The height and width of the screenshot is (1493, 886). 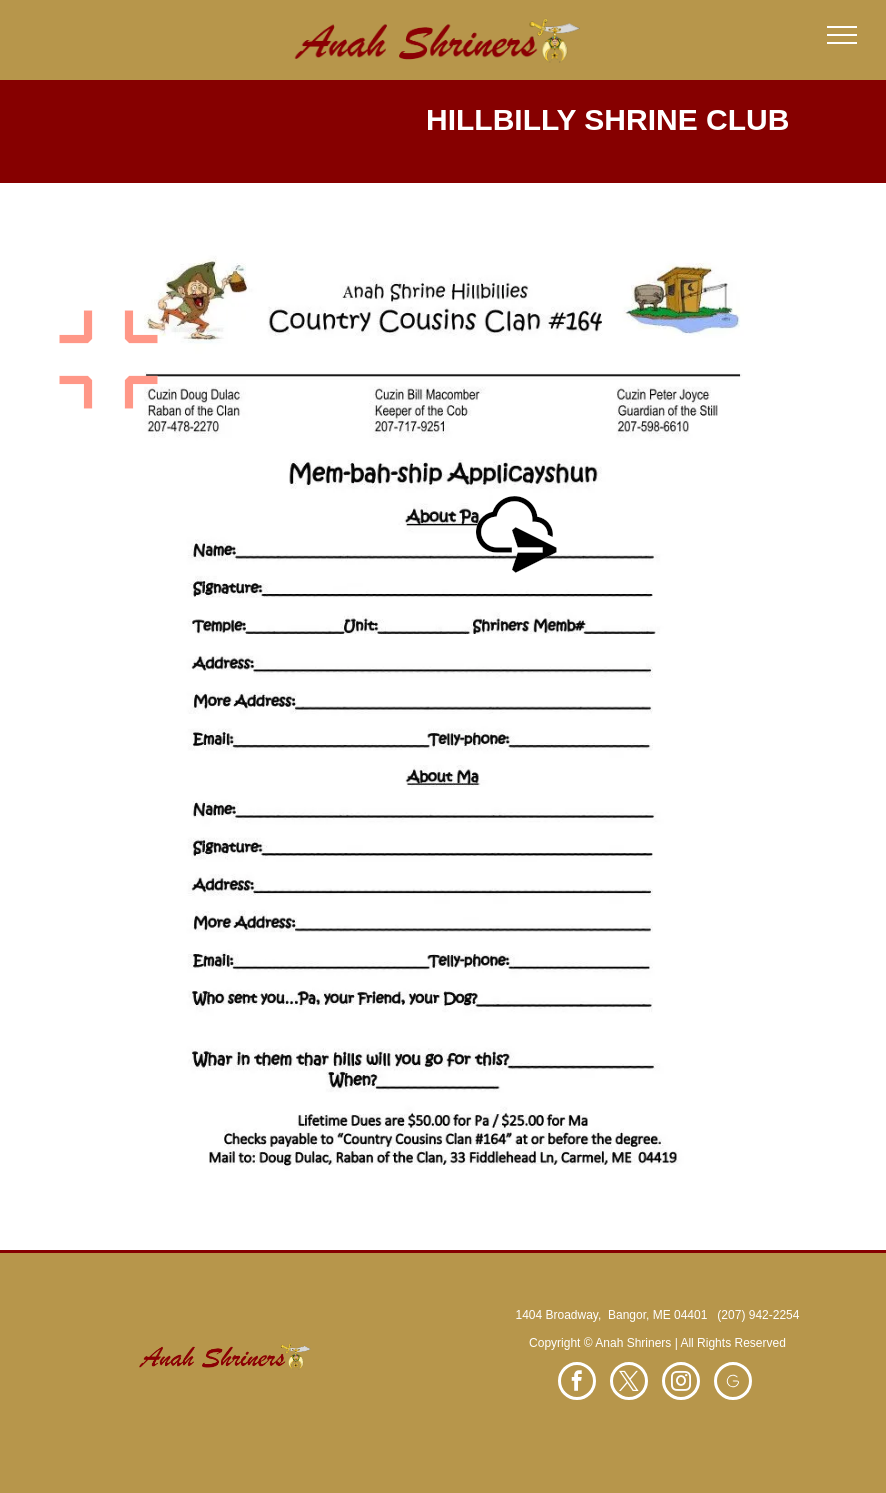 What do you see at coordinates (517, 532) in the screenshot?
I see `send to remote agent or cloud service` at bounding box center [517, 532].